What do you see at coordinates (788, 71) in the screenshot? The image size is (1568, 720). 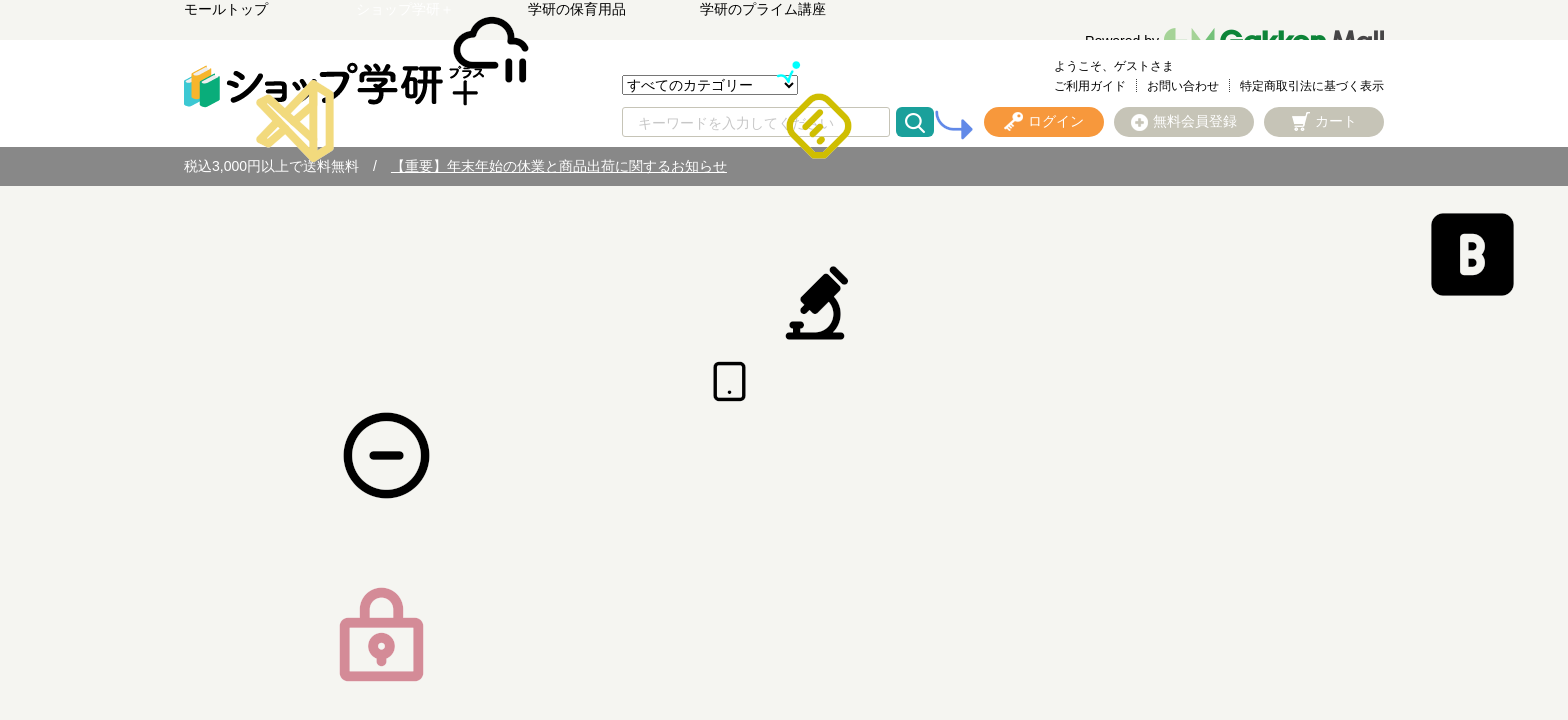 I see `indicates a bounce or rebound animation to the right` at bounding box center [788, 71].